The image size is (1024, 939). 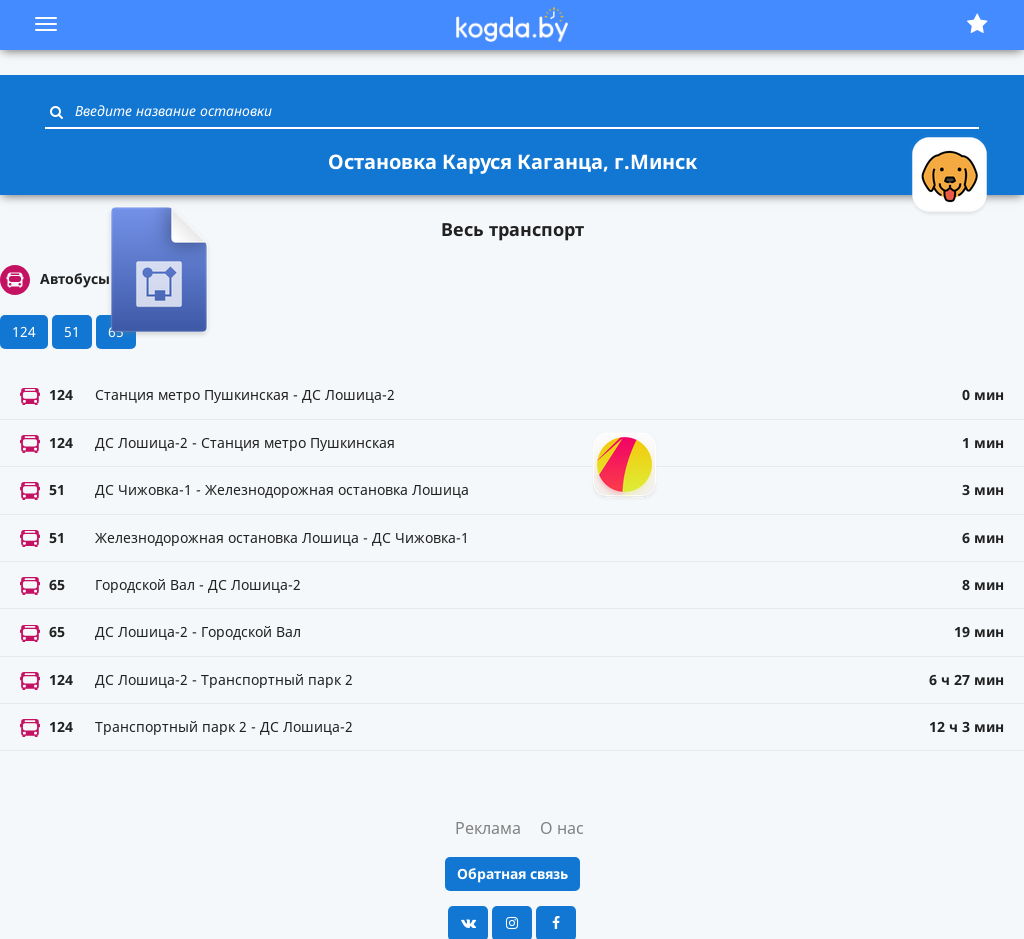 I want to click on open bruno API client, so click(x=949, y=174).